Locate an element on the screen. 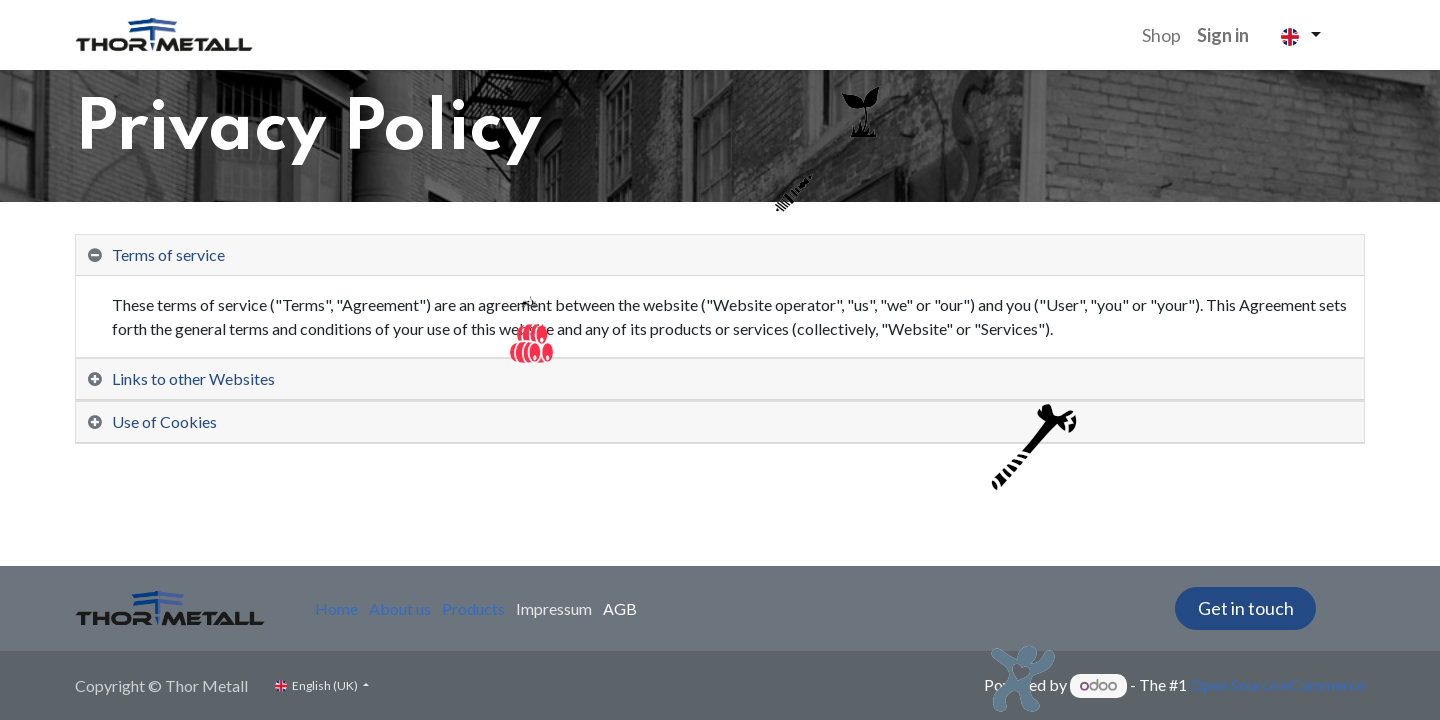 Image resolution: width=1440 pixels, height=720 pixels. select scooter as transportation mode is located at coordinates (529, 302).